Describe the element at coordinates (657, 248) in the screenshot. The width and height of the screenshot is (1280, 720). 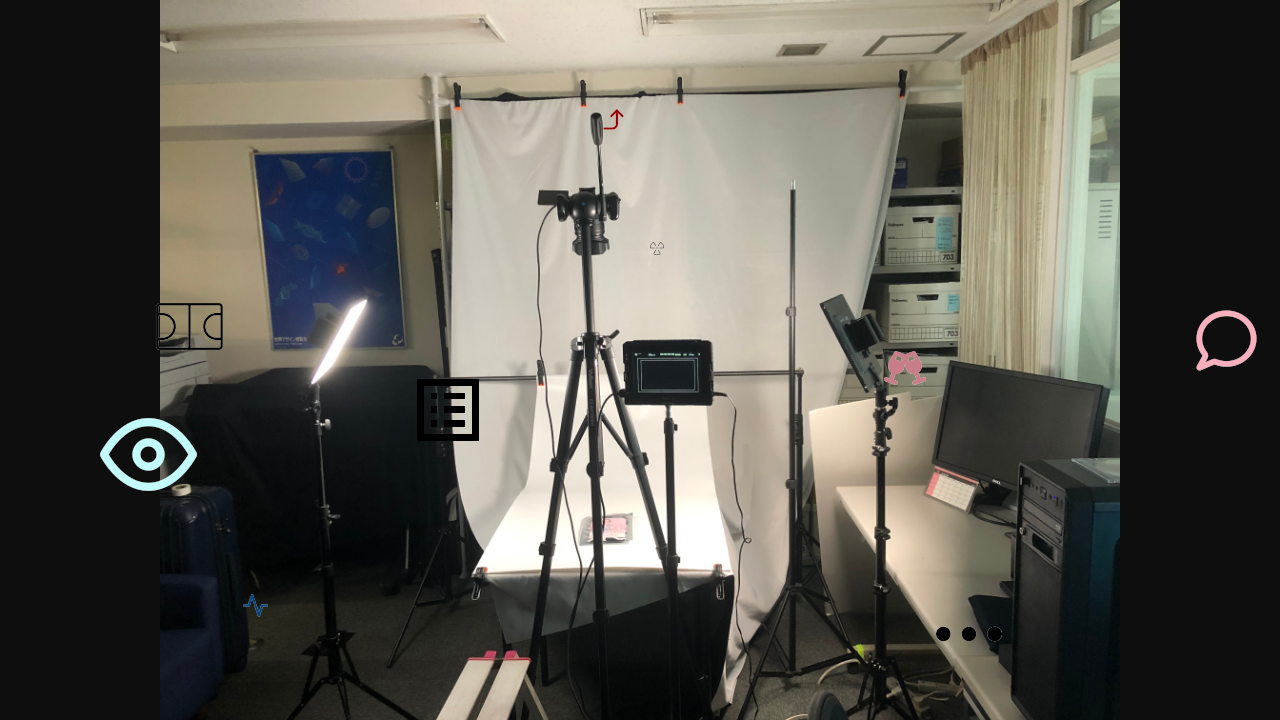
I see `indicates radioactive or hazardous material warning` at that location.